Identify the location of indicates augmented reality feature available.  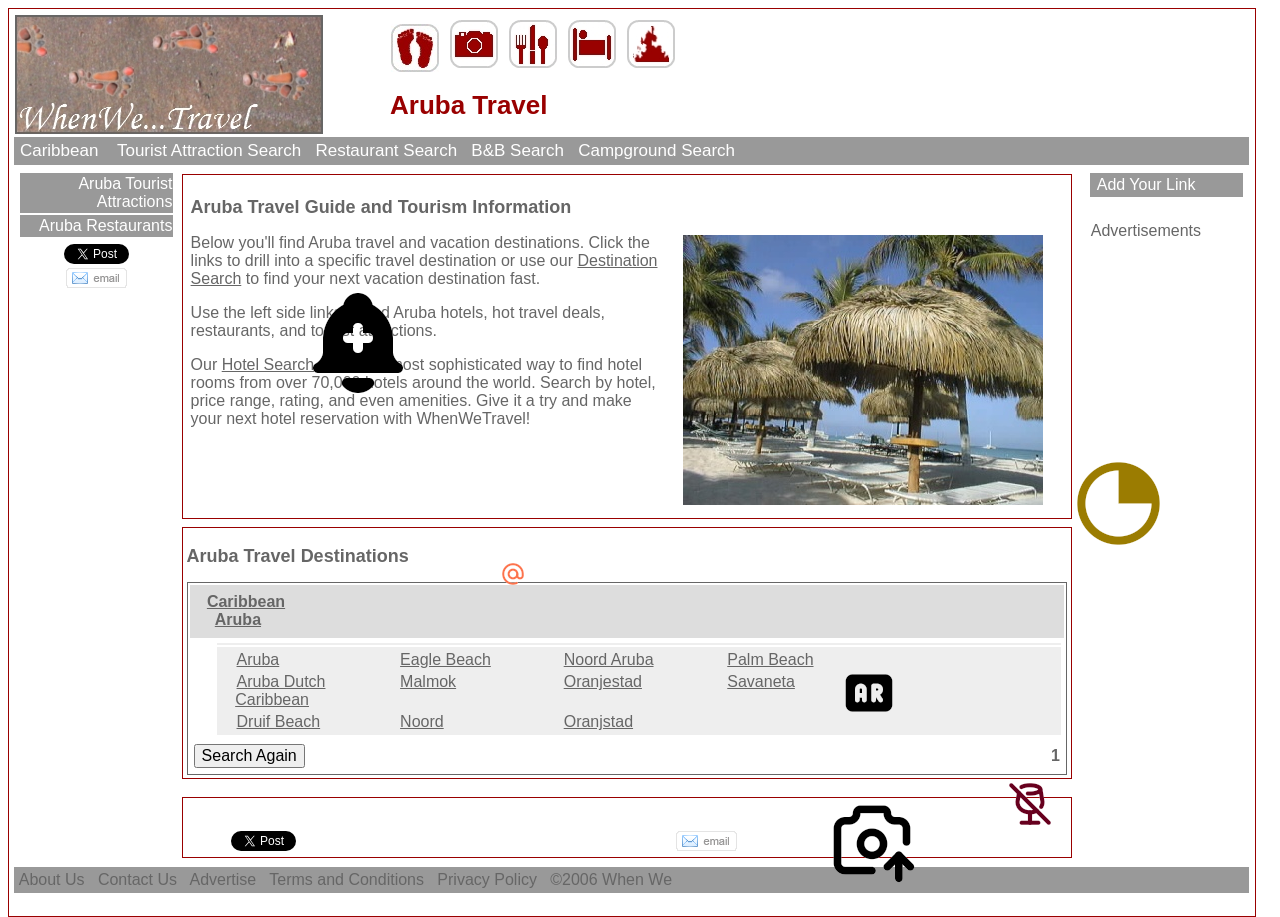
(869, 693).